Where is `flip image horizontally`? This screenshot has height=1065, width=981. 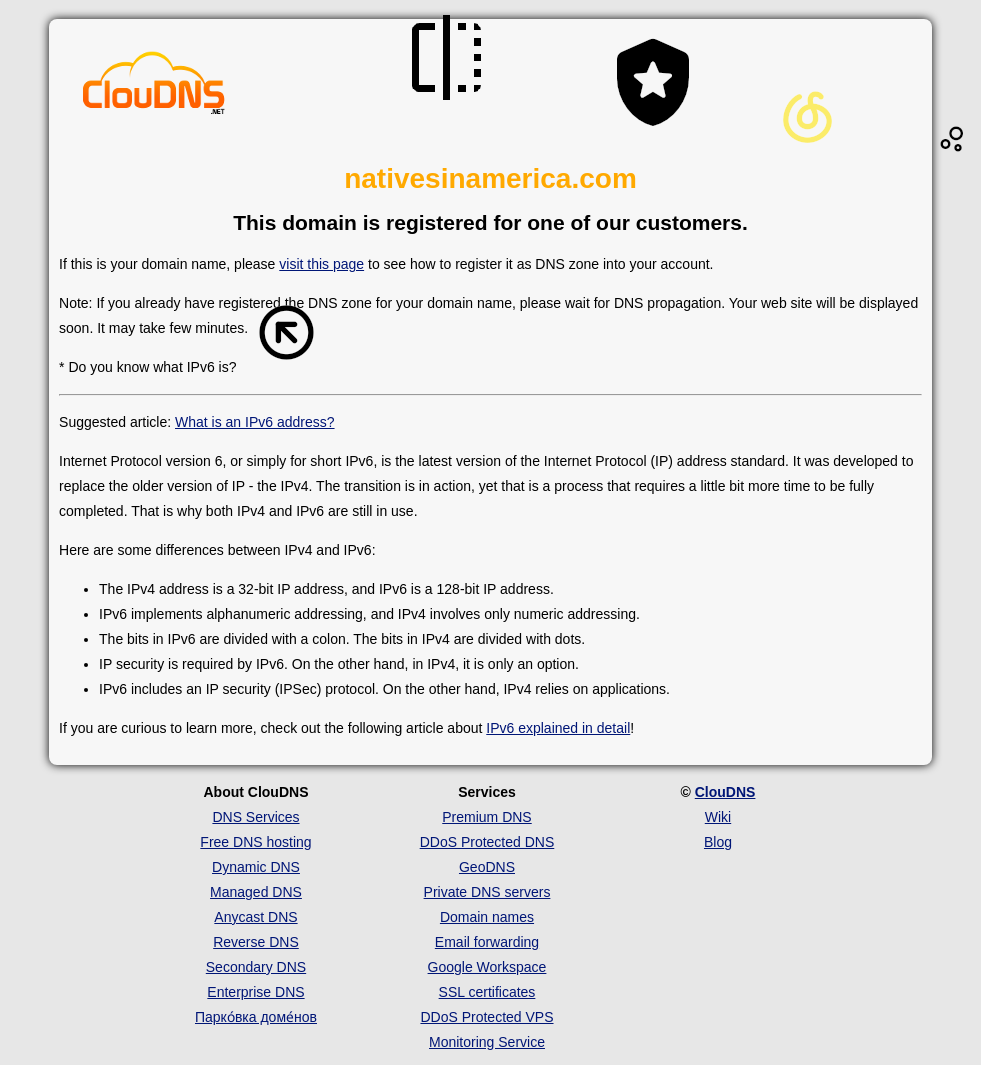 flip image horizontally is located at coordinates (446, 57).